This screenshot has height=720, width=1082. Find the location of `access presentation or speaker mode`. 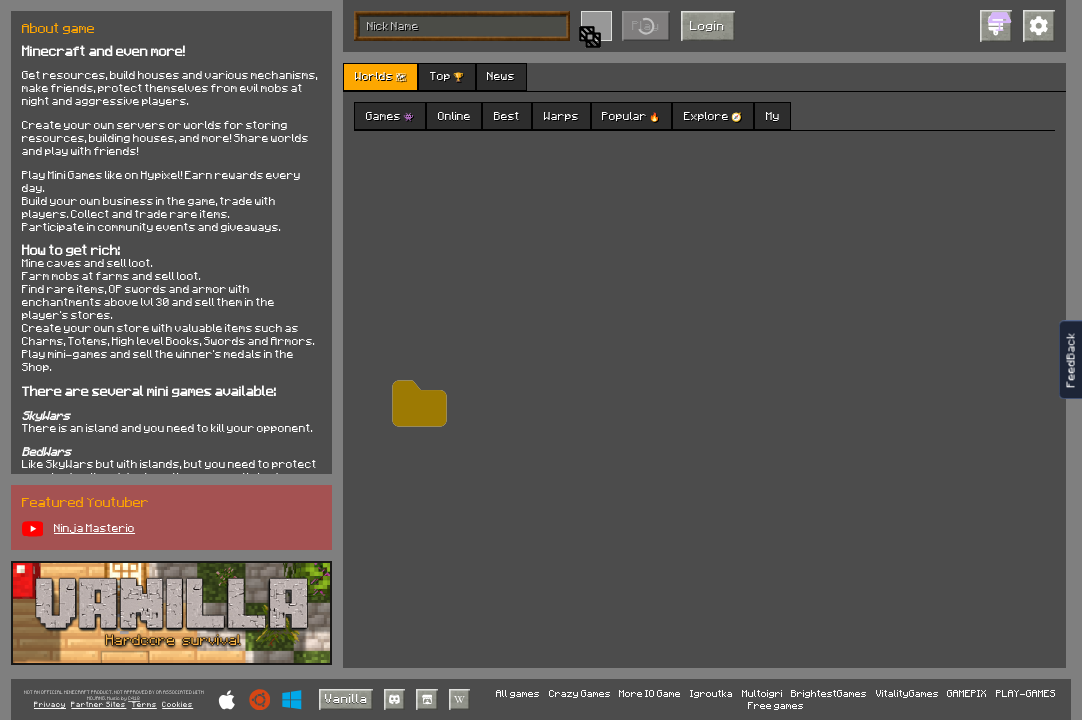

access presentation or speaker mode is located at coordinates (999, 21).